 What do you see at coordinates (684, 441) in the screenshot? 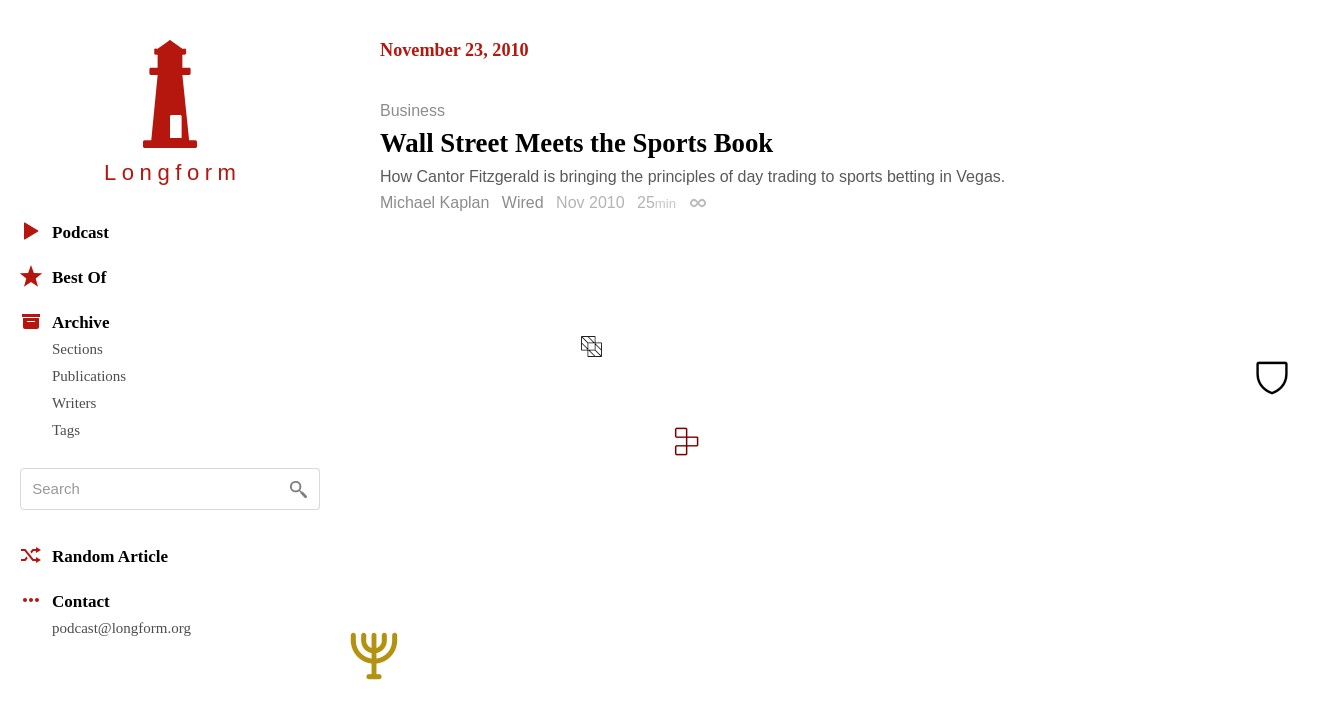
I see `open Replit coding environment` at bounding box center [684, 441].